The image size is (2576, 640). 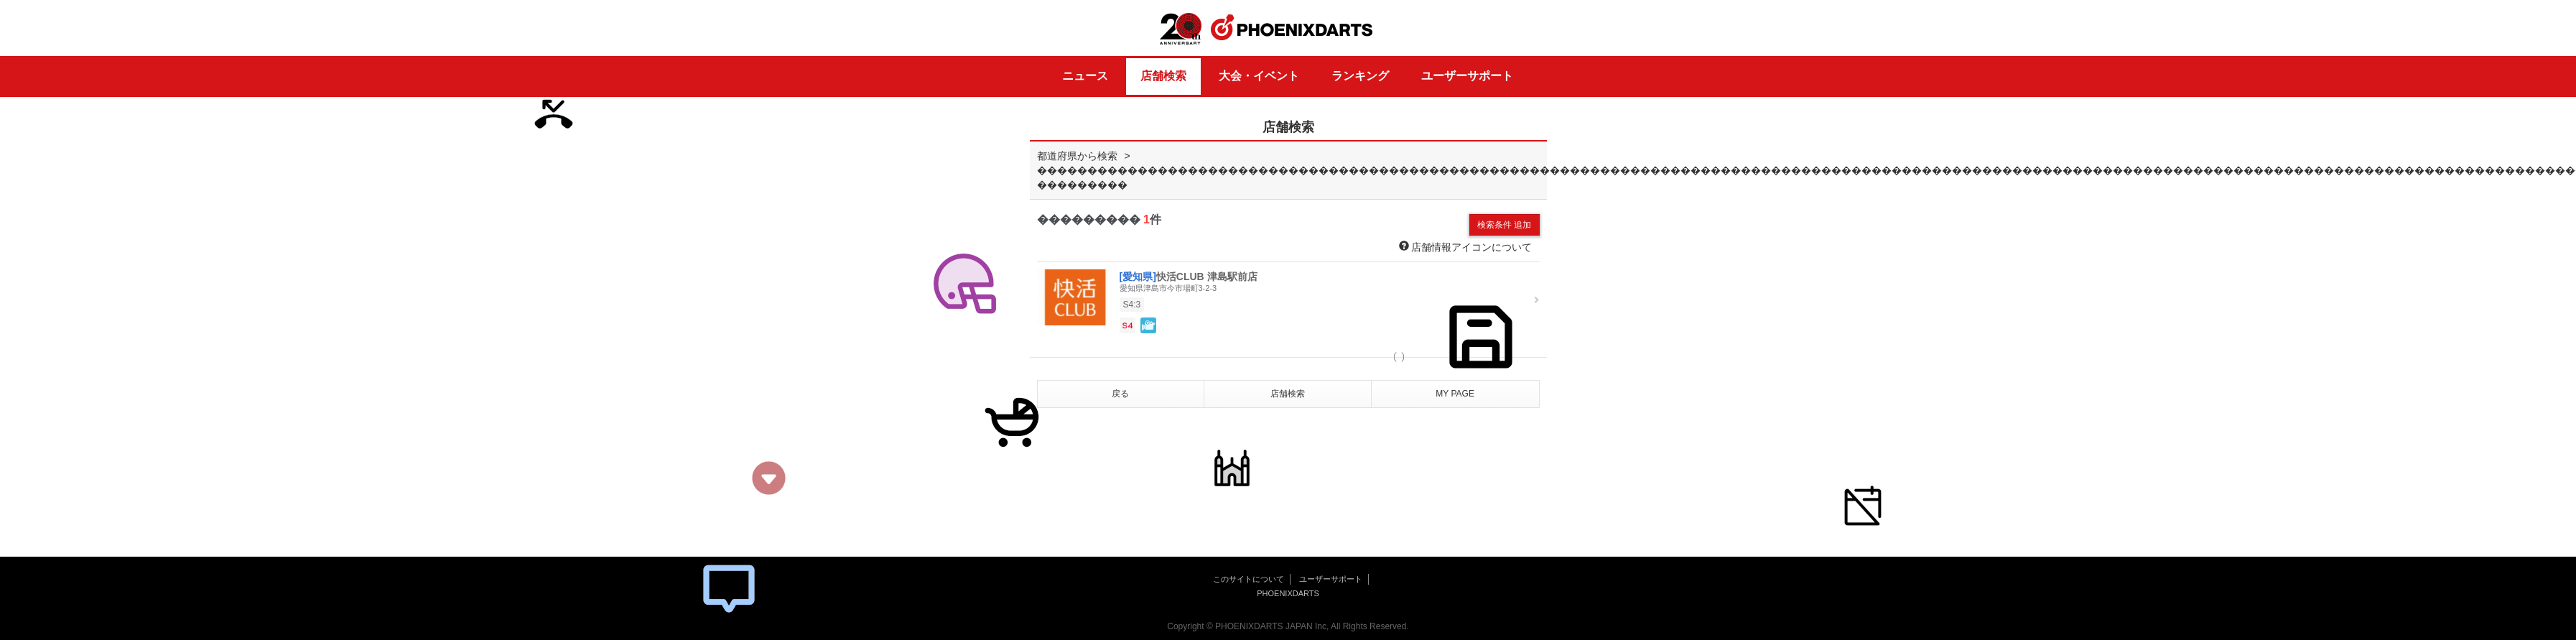 What do you see at coordinates (1399, 357) in the screenshot?
I see `insert parentheses or brackets in text` at bounding box center [1399, 357].